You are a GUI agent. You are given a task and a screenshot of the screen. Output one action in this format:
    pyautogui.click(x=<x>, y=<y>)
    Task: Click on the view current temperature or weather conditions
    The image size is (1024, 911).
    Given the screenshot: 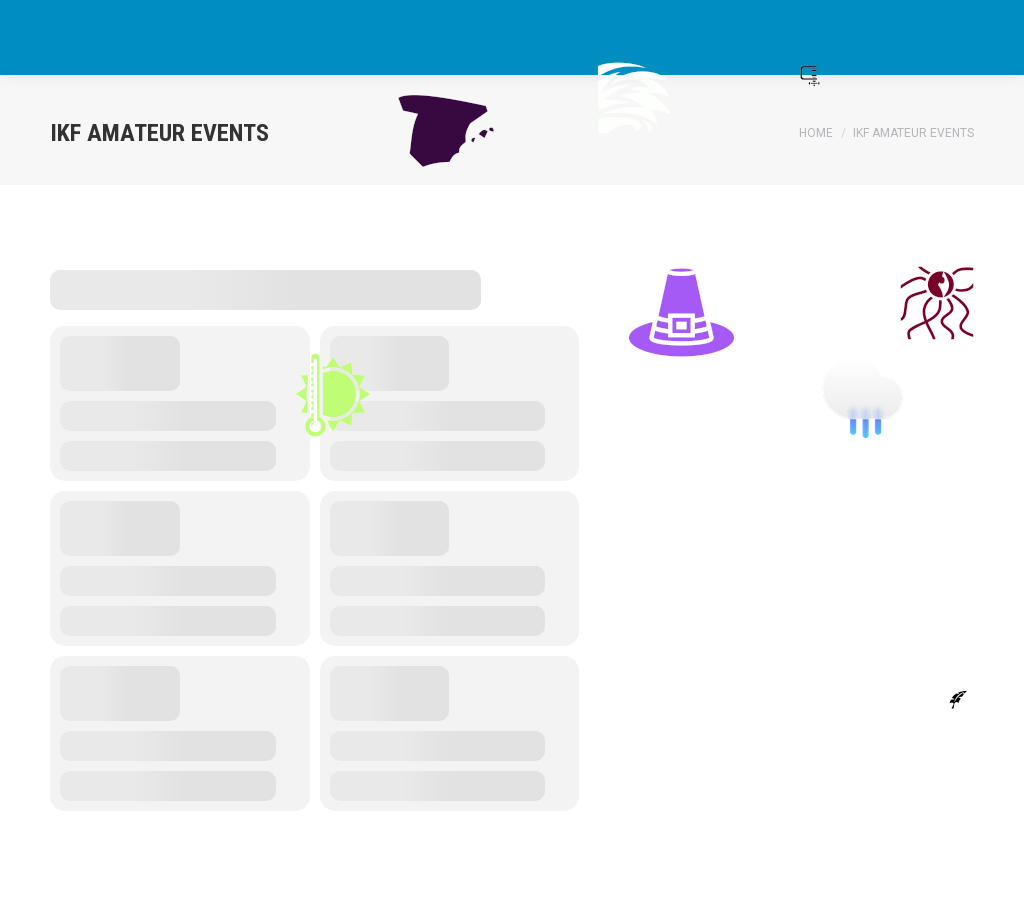 What is the action you would take?
    pyautogui.click(x=333, y=394)
    